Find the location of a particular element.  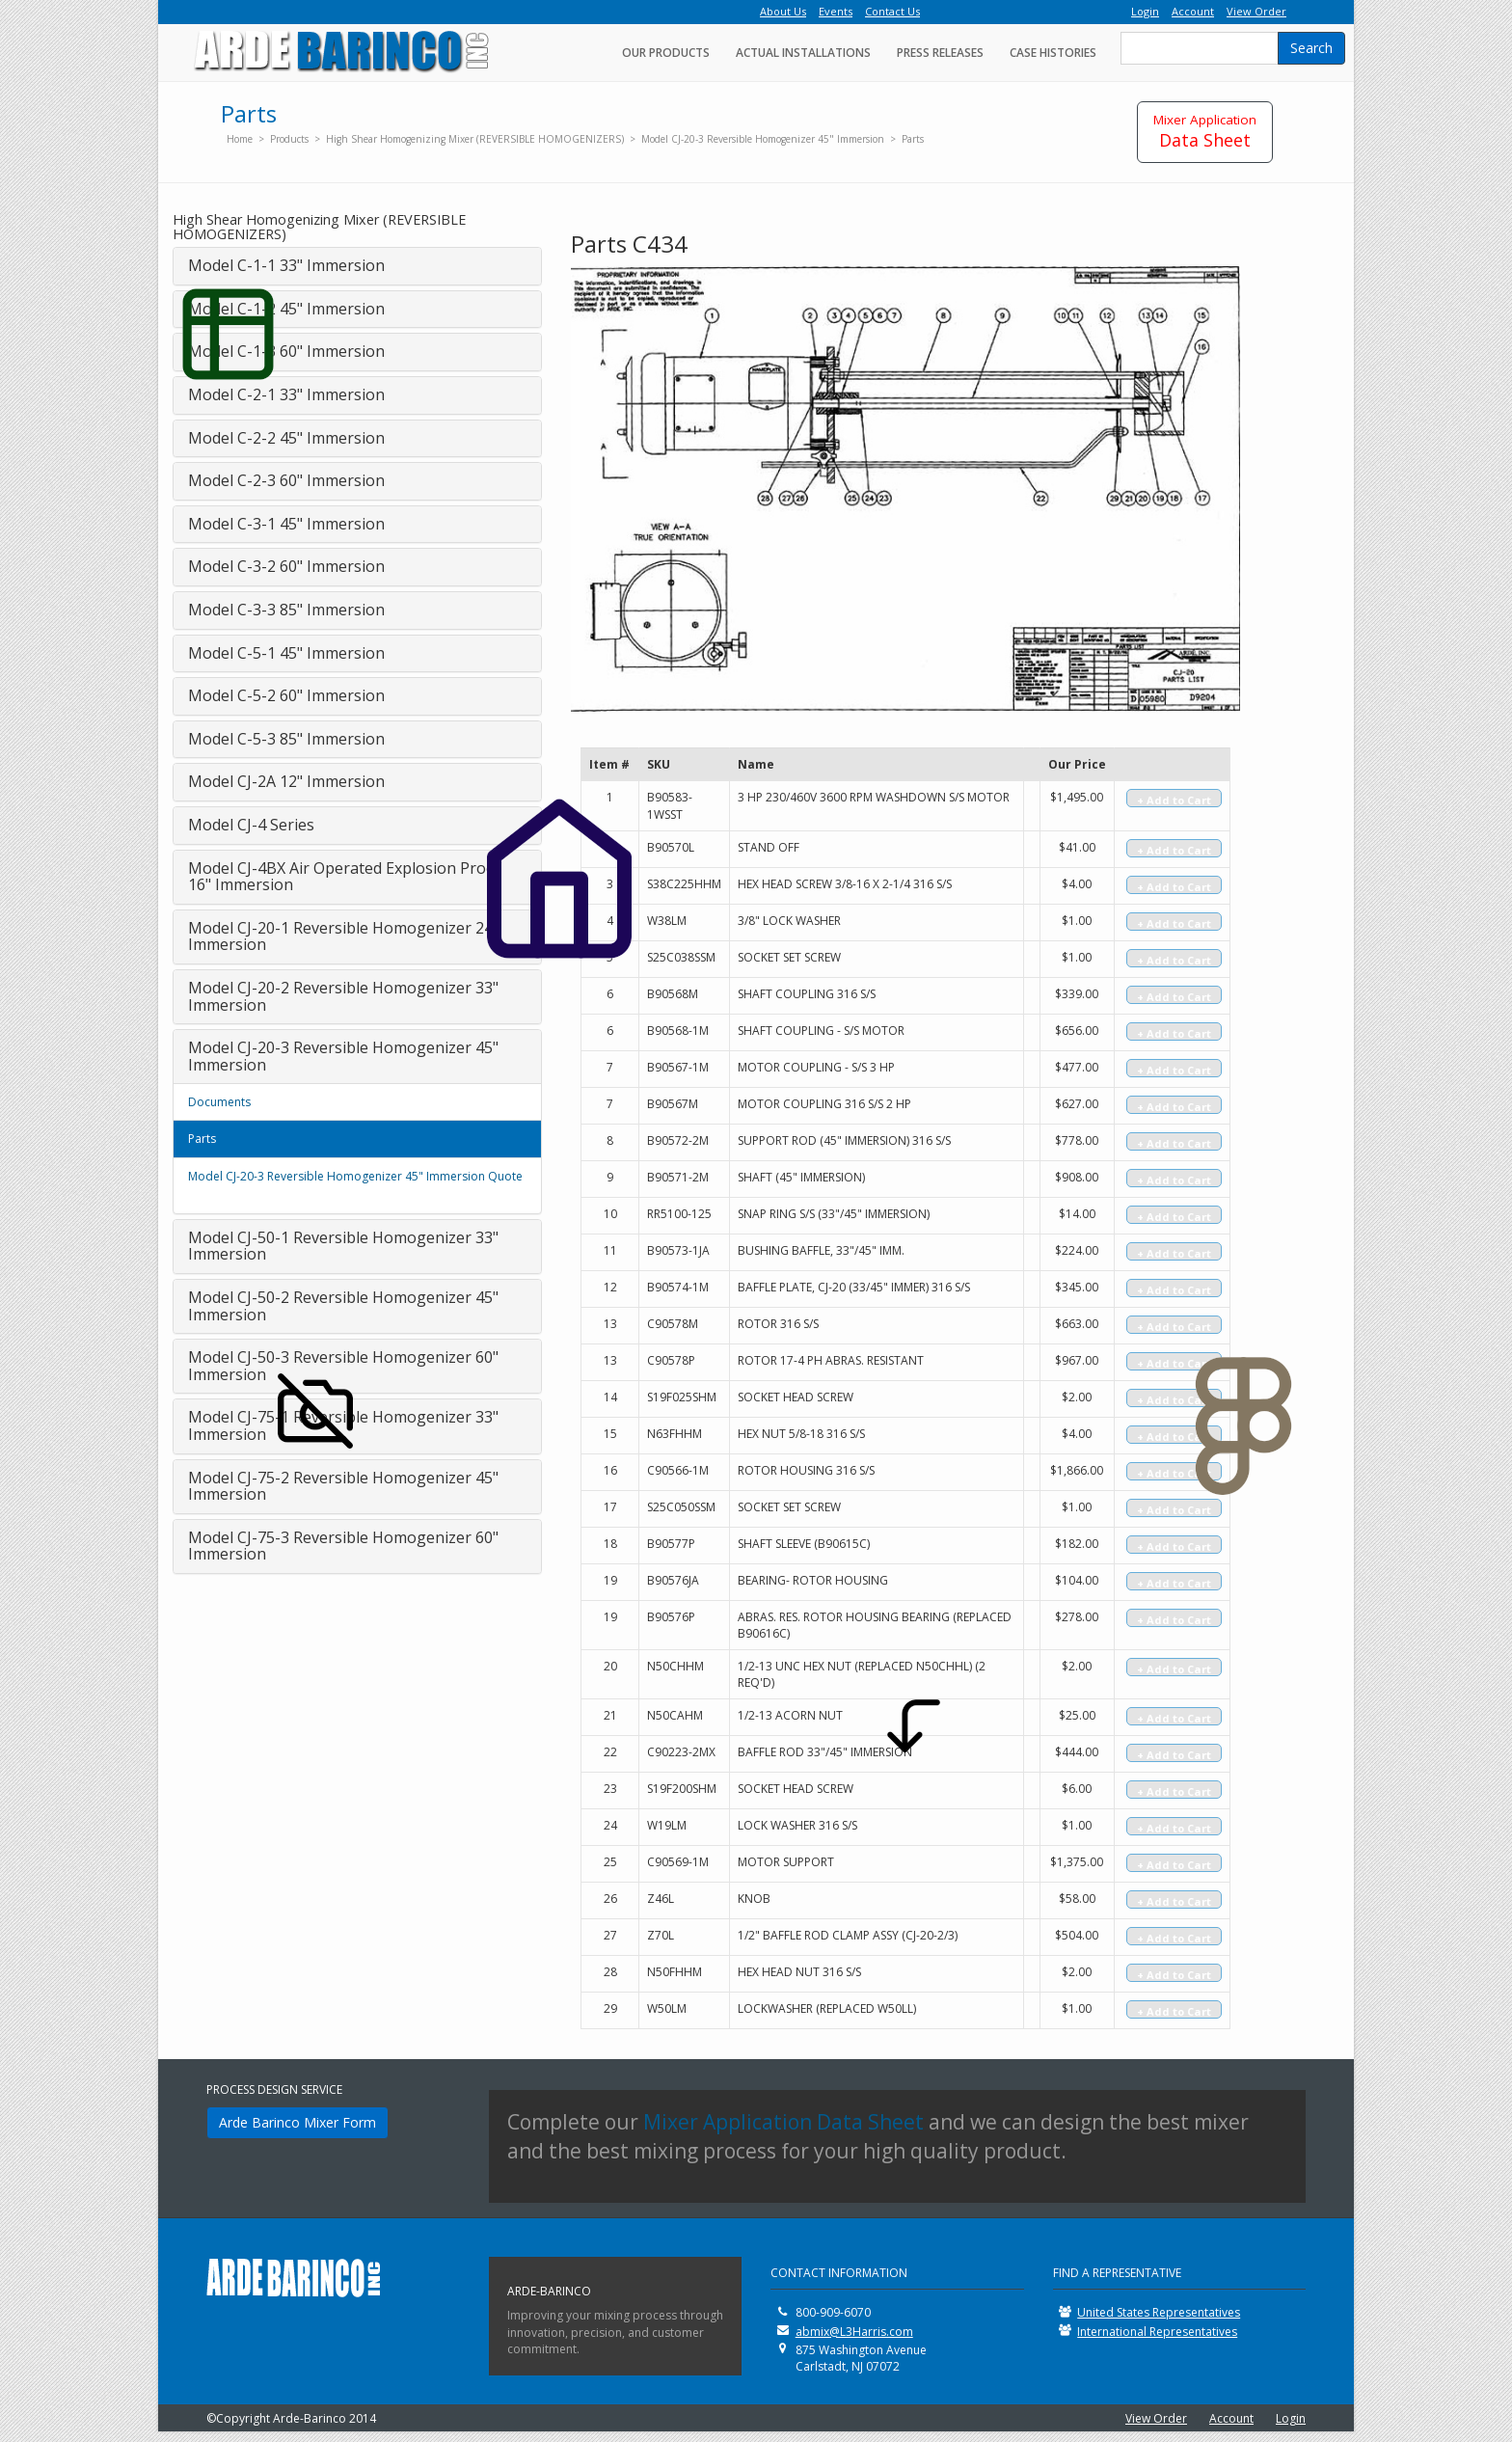

navigate to the home screen is located at coordinates (559, 879).